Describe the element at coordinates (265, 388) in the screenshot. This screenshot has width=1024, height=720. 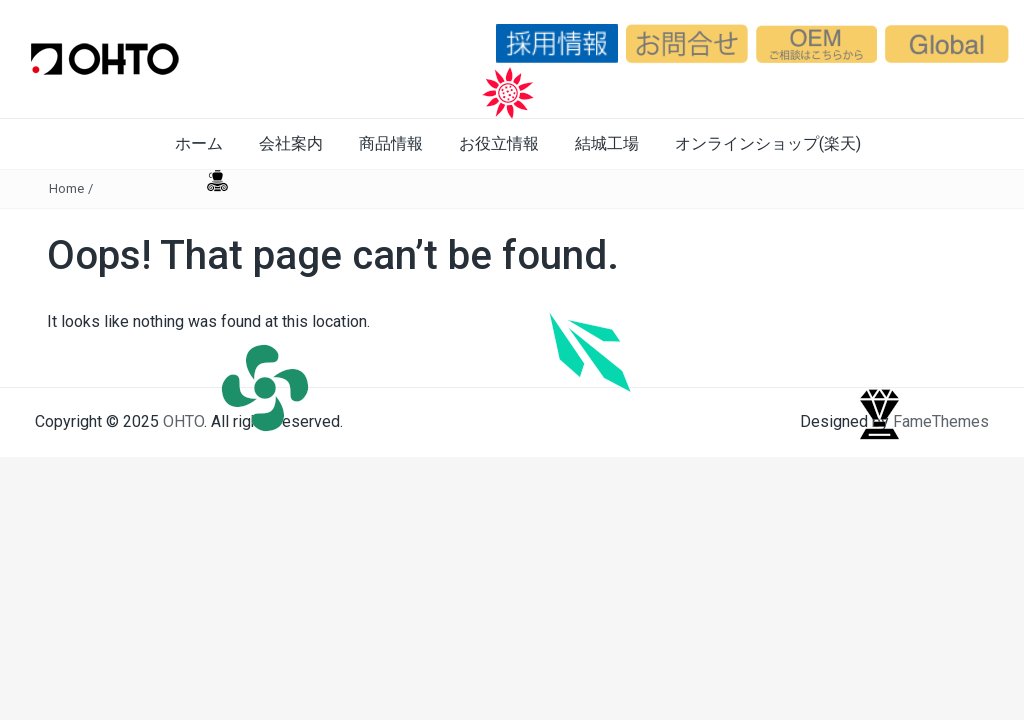
I see `indicates activity or live status` at that location.